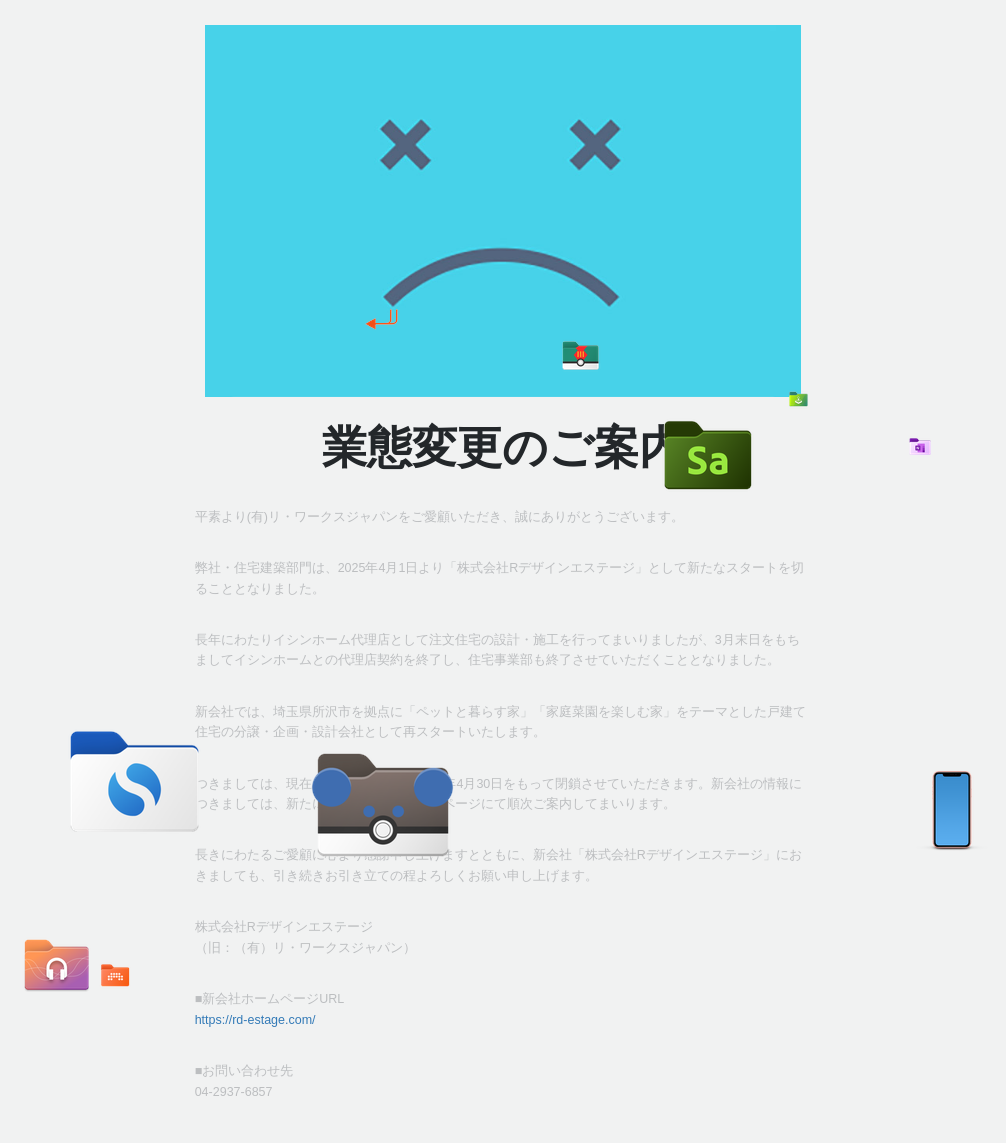  Describe the element at coordinates (580, 356) in the screenshot. I see `open pokémon lure ball themed folder` at that location.